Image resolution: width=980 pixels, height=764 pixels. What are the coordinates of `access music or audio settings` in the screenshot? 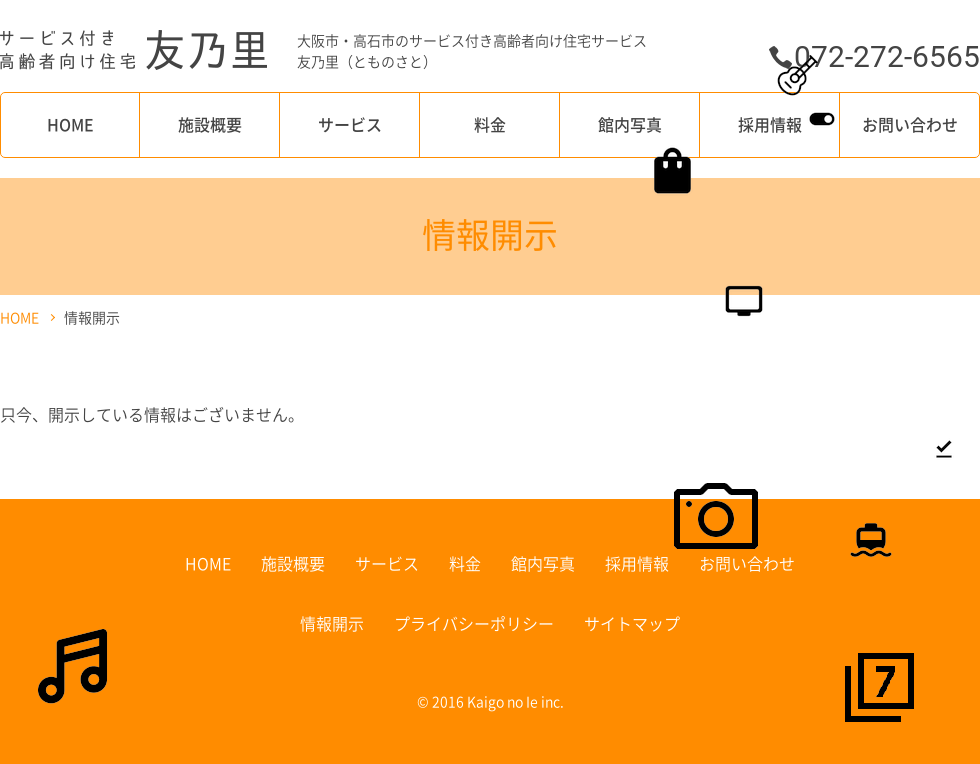 It's located at (797, 75).